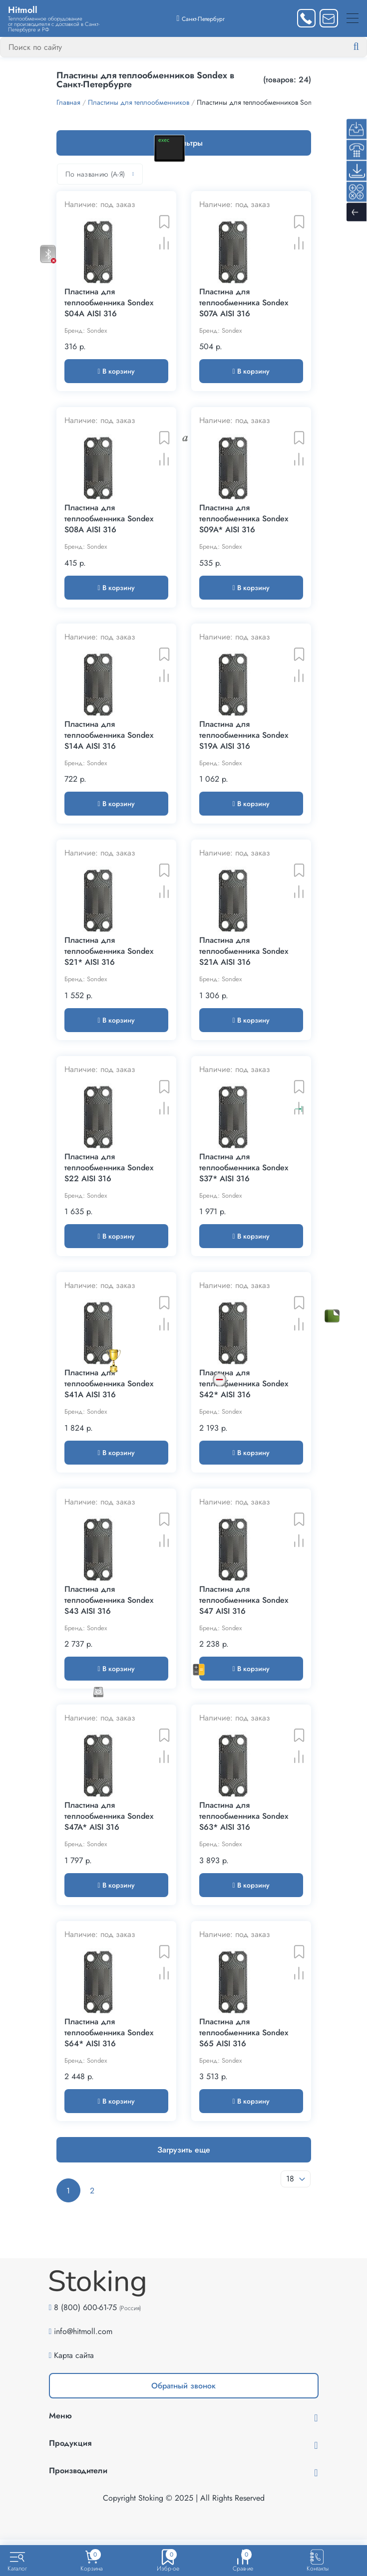 Image resolution: width=367 pixels, height=2576 pixels. What do you see at coordinates (299, 1109) in the screenshot?
I see `go to the last item or page` at bounding box center [299, 1109].